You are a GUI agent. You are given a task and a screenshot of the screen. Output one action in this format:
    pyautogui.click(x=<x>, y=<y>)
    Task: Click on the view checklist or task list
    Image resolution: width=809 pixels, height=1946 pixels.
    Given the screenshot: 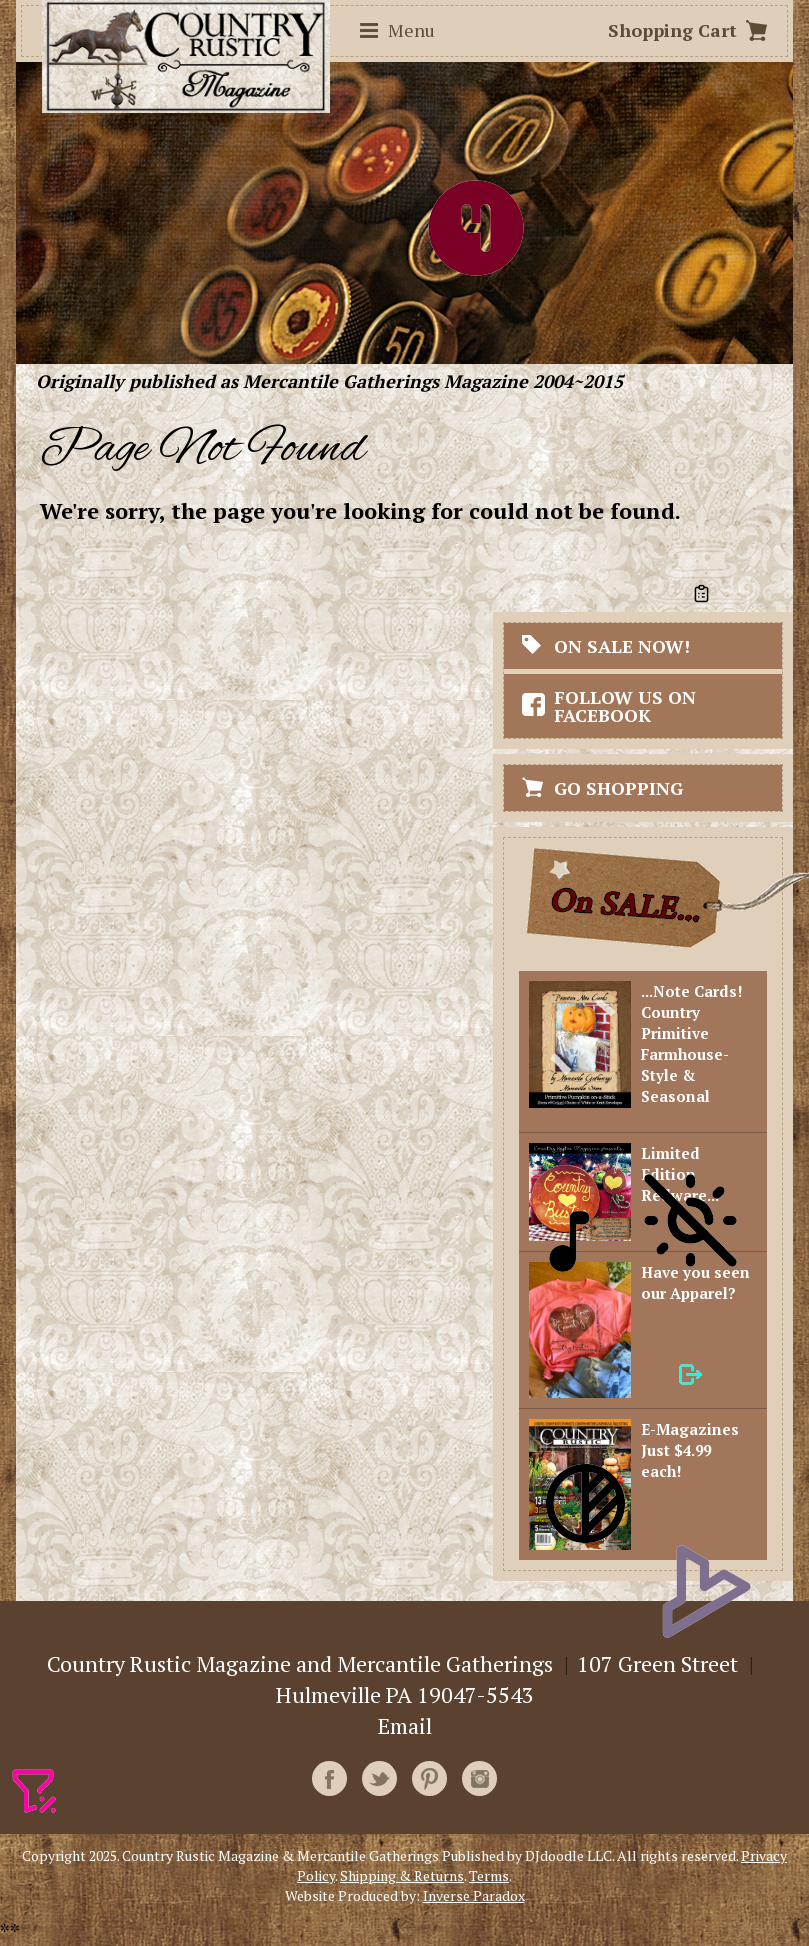 What is the action you would take?
    pyautogui.click(x=701, y=593)
    